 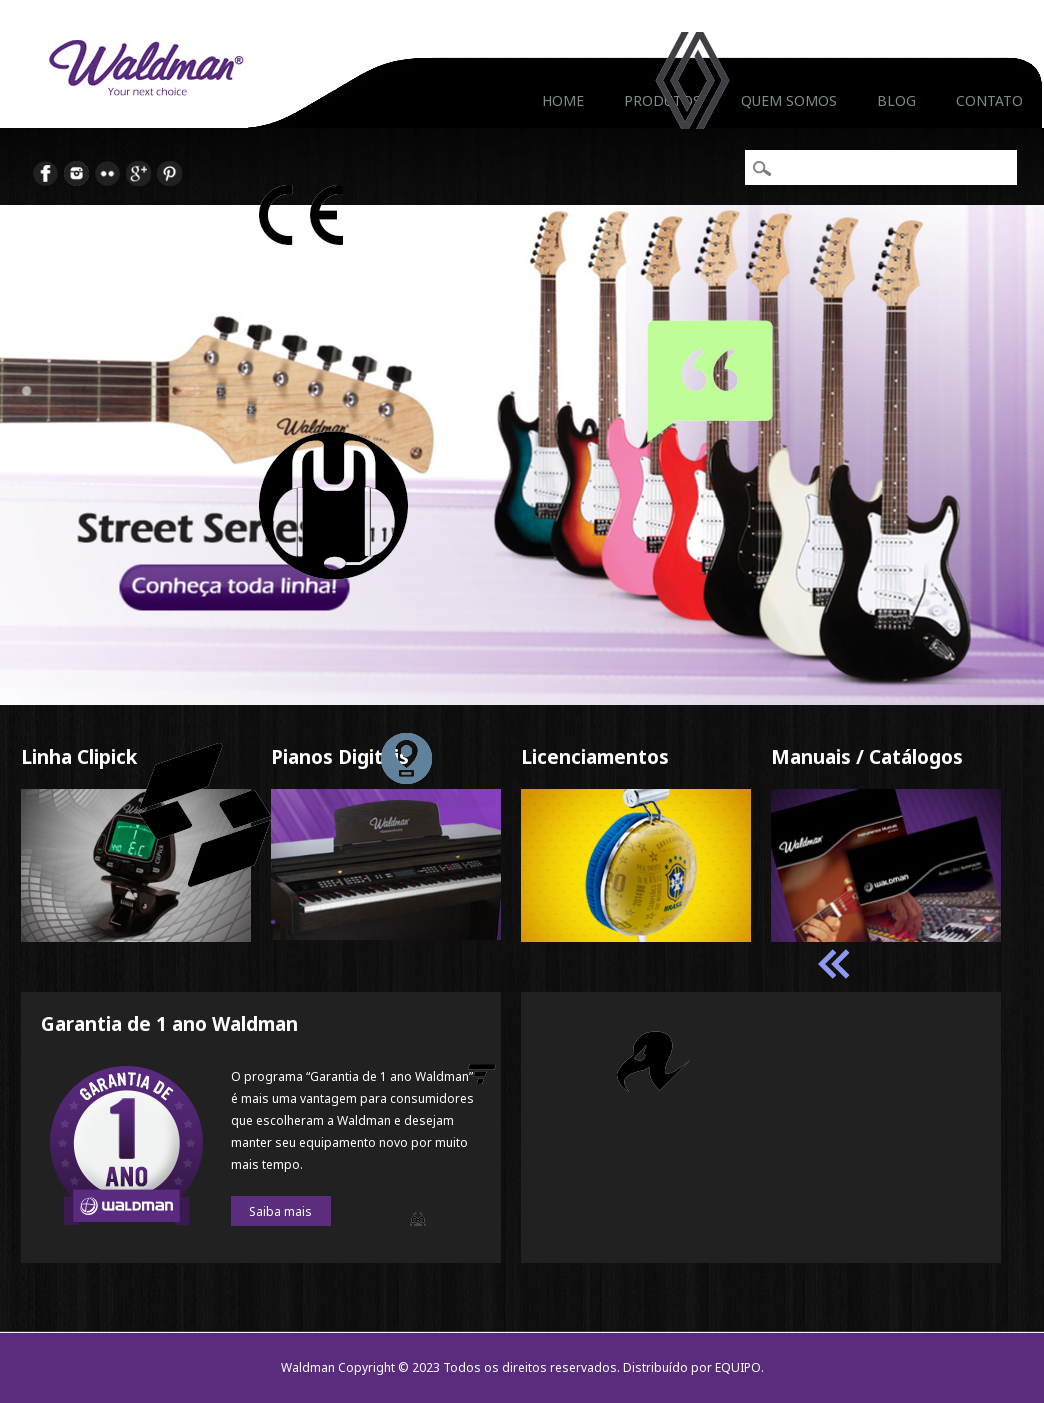 I want to click on go back to the beginning, so click(x=835, y=964).